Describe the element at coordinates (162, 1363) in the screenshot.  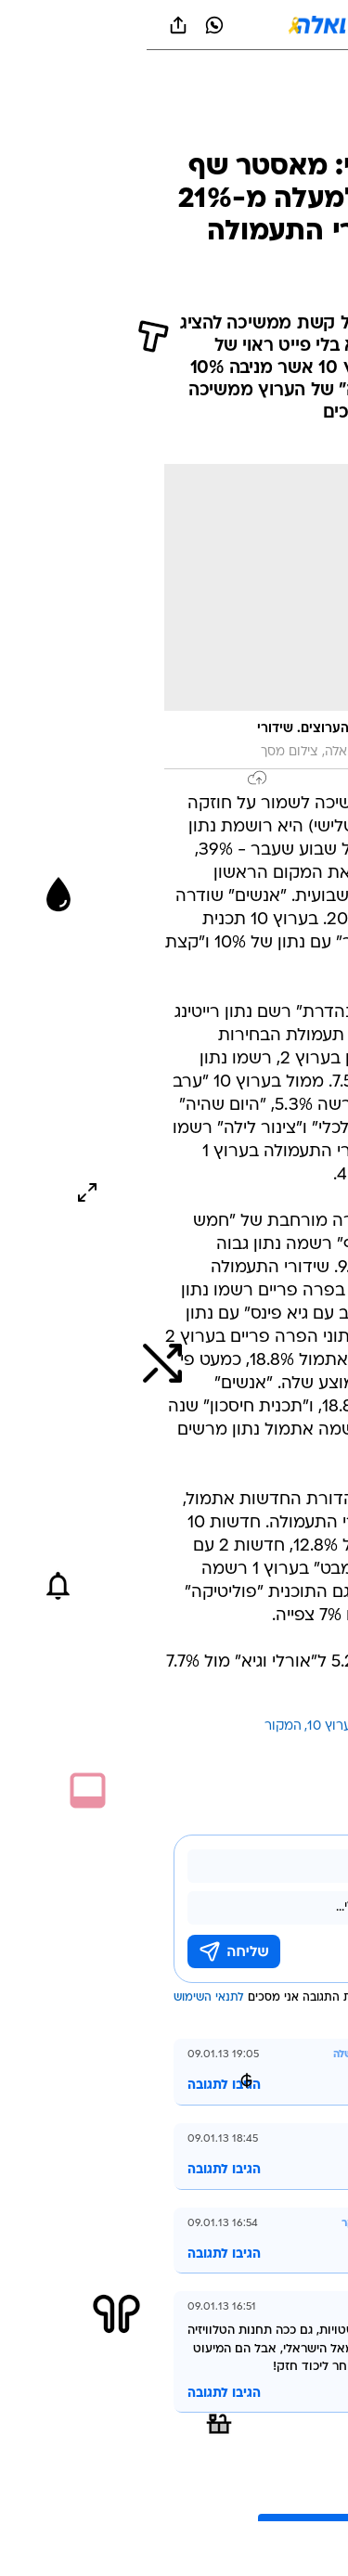
I see `swap or exchange items` at that location.